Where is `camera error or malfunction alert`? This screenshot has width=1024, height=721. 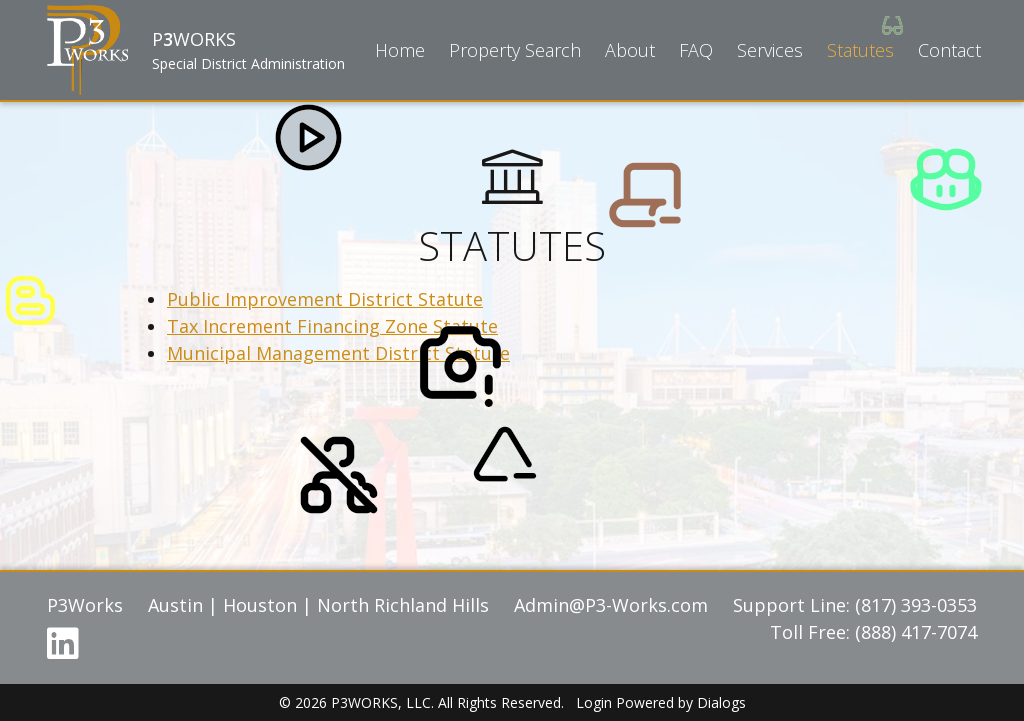 camera error or malfunction alert is located at coordinates (460, 362).